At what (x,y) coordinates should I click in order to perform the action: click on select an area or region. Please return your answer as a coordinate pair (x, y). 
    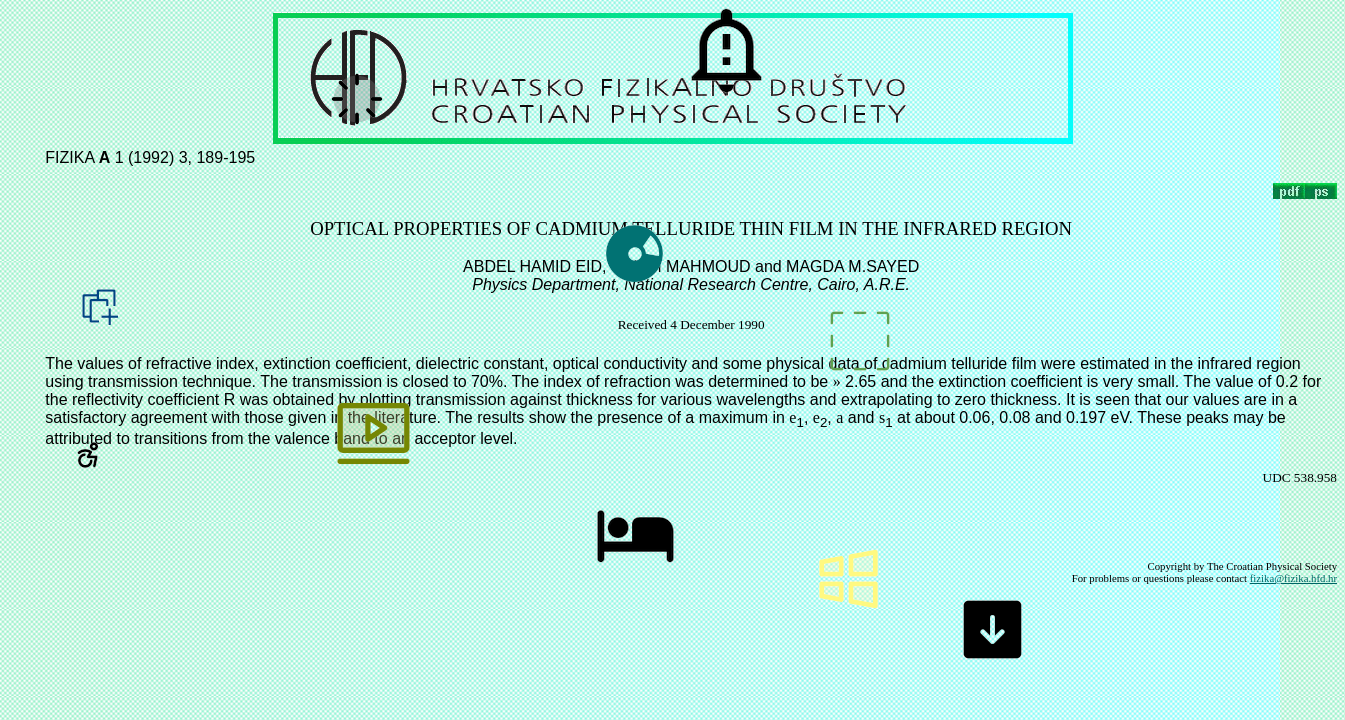
    Looking at the image, I should click on (860, 341).